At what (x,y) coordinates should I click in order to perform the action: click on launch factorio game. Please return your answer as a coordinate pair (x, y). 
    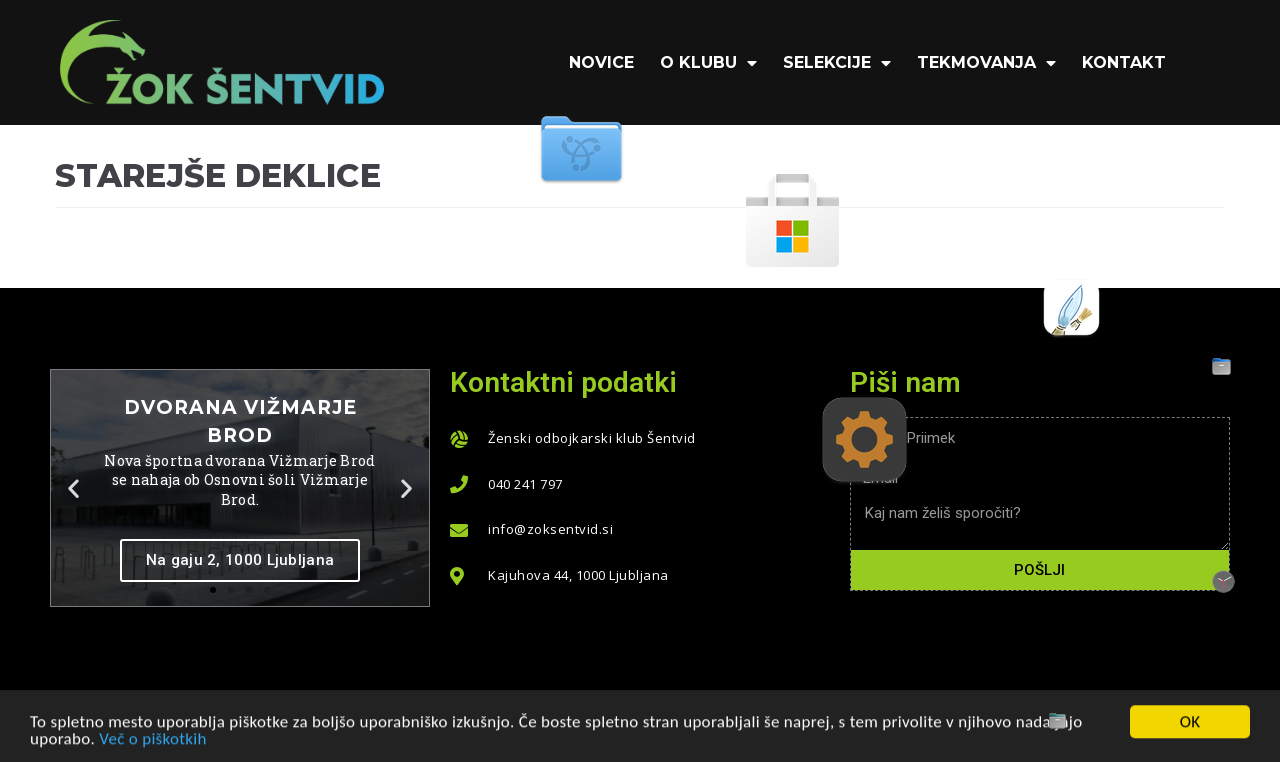
    Looking at the image, I should click on (864, 439).